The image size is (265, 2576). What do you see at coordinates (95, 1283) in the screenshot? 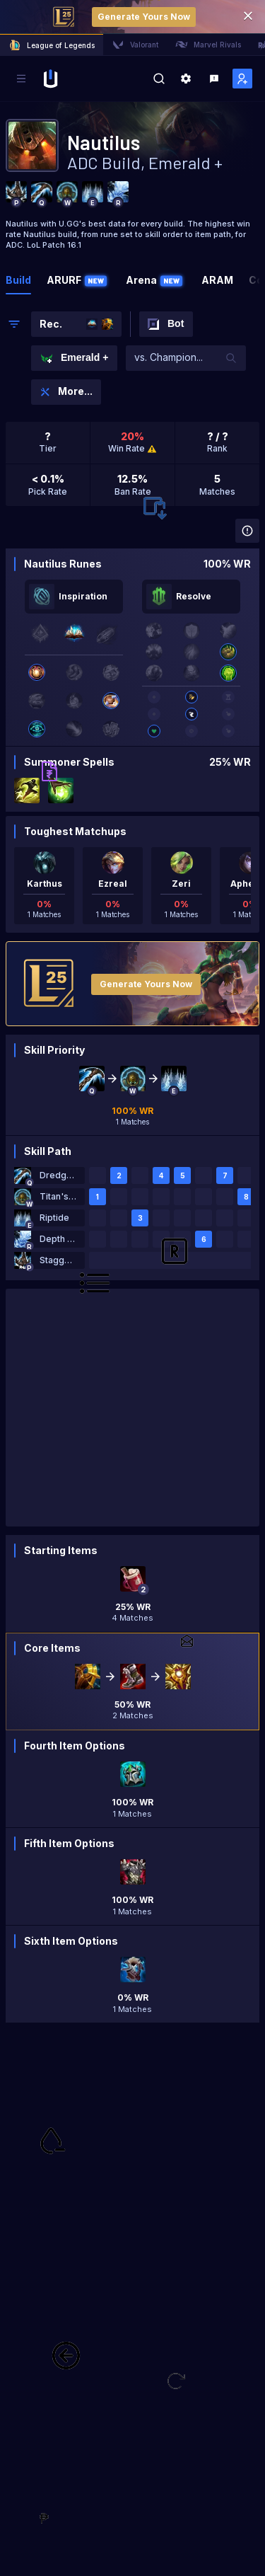
I see `view list of items` at bounding box center [95, 1283].